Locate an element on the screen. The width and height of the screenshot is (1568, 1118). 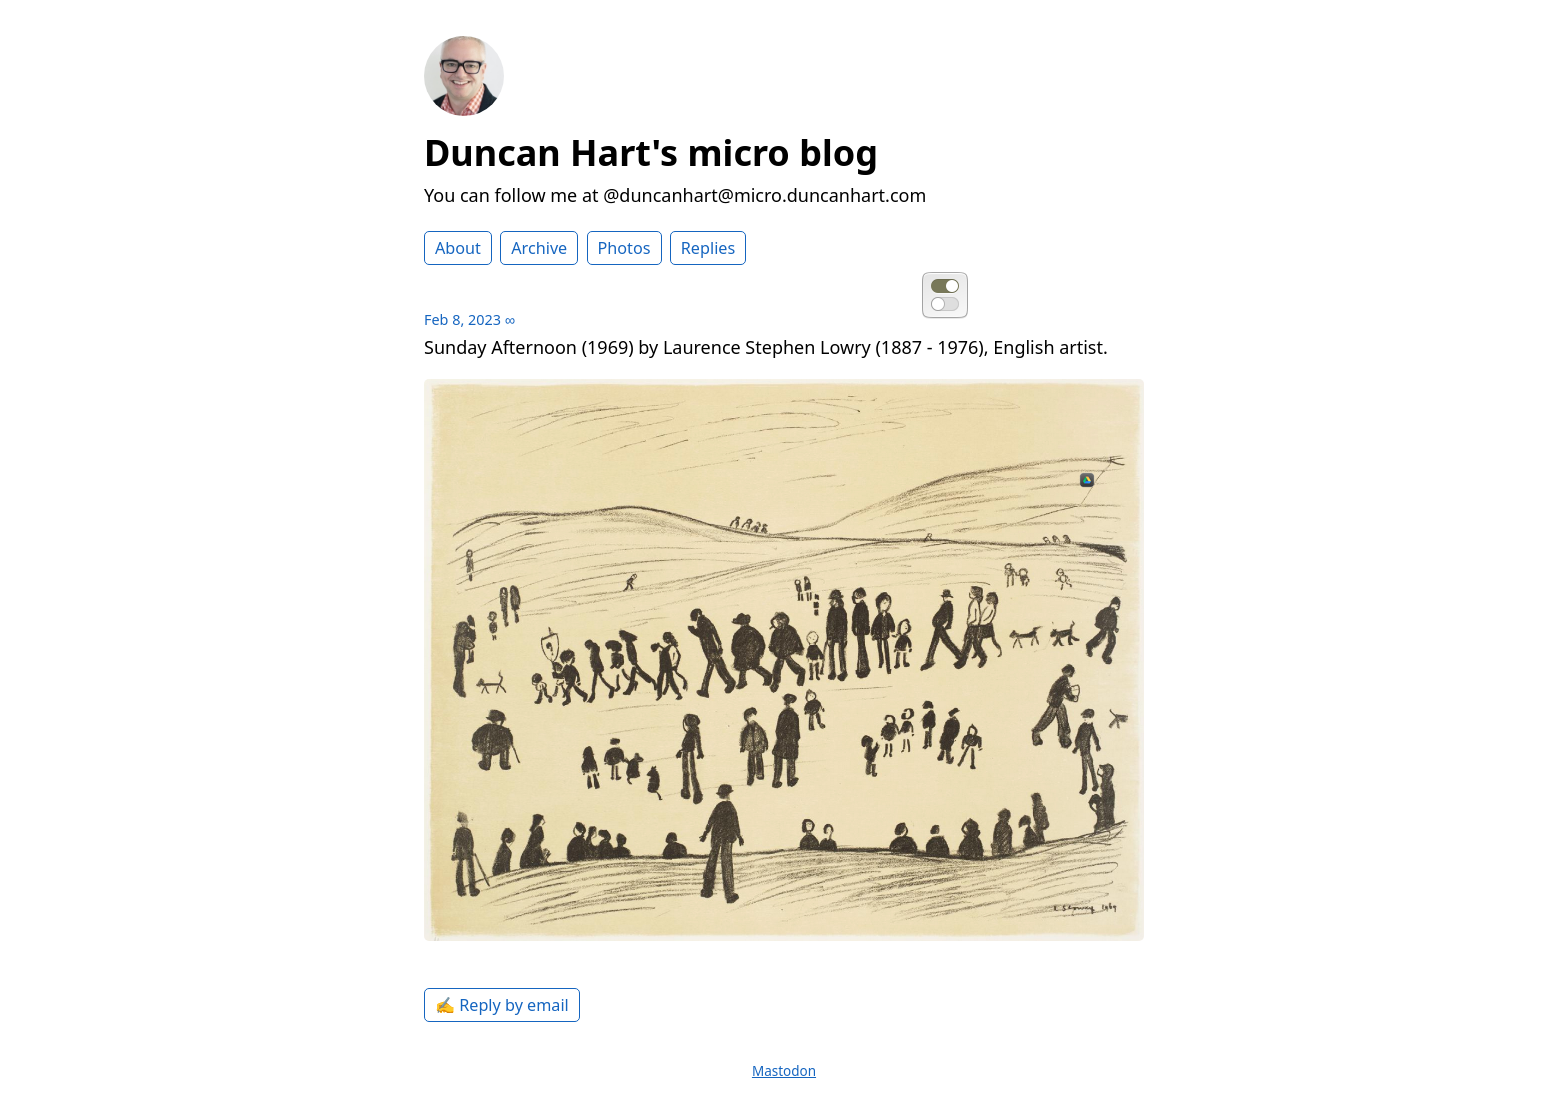
open gnome tweaks settings is located at coordinates (945, 295).